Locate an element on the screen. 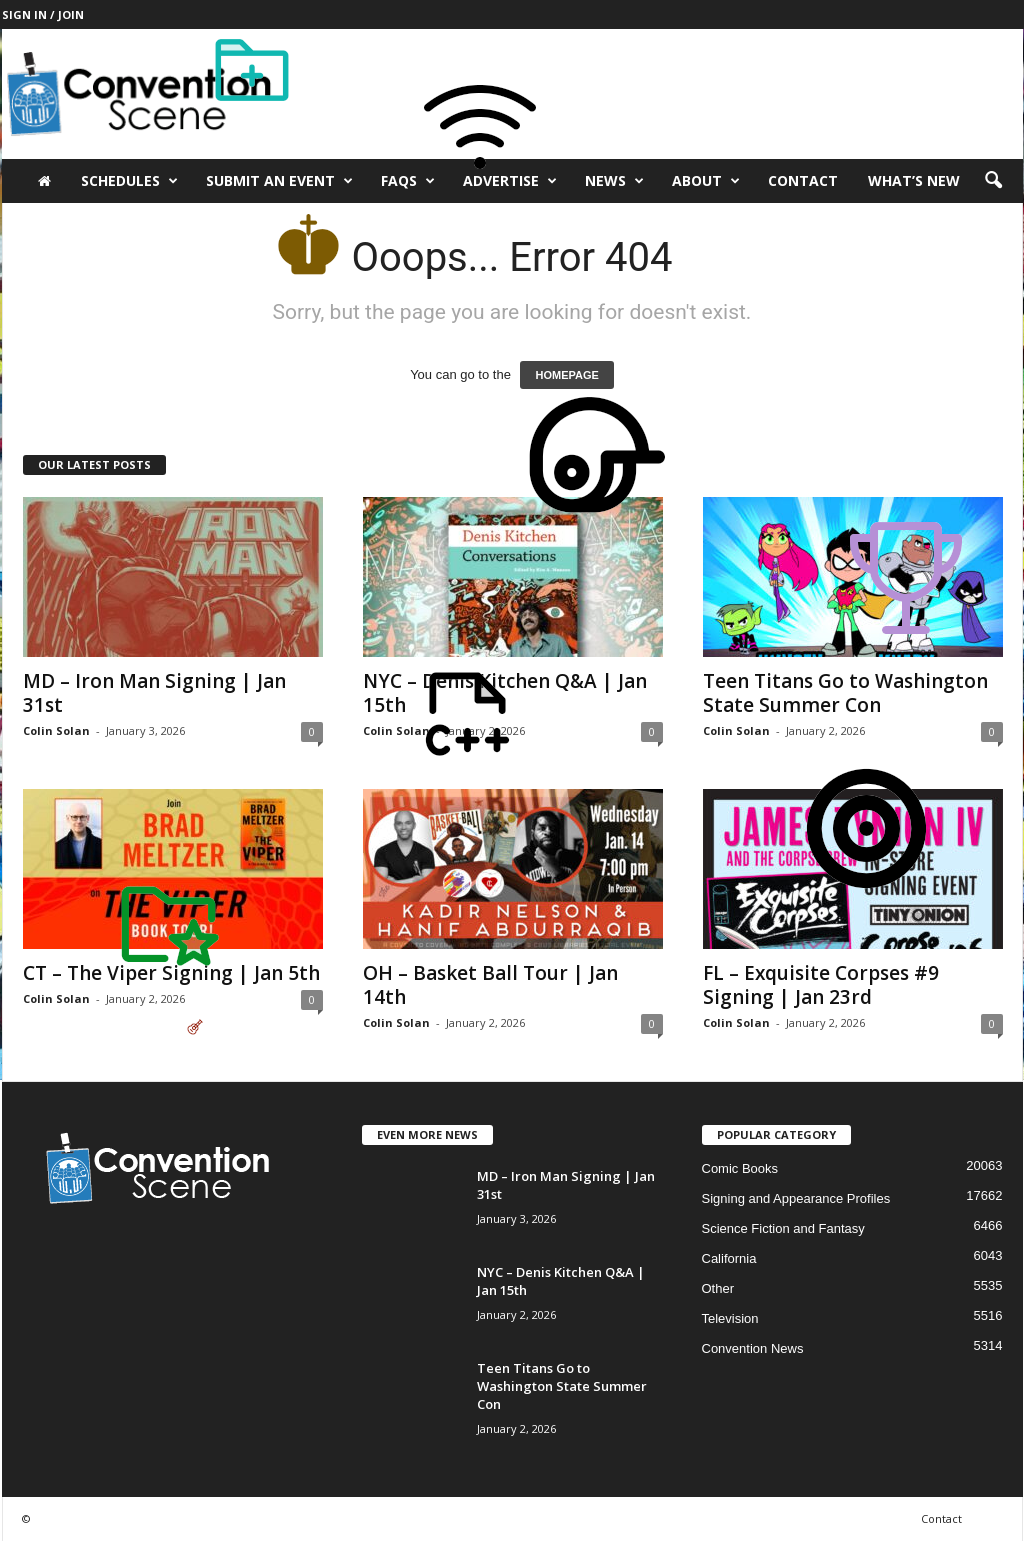  set a goal or target is located at coordinates (866, 828).